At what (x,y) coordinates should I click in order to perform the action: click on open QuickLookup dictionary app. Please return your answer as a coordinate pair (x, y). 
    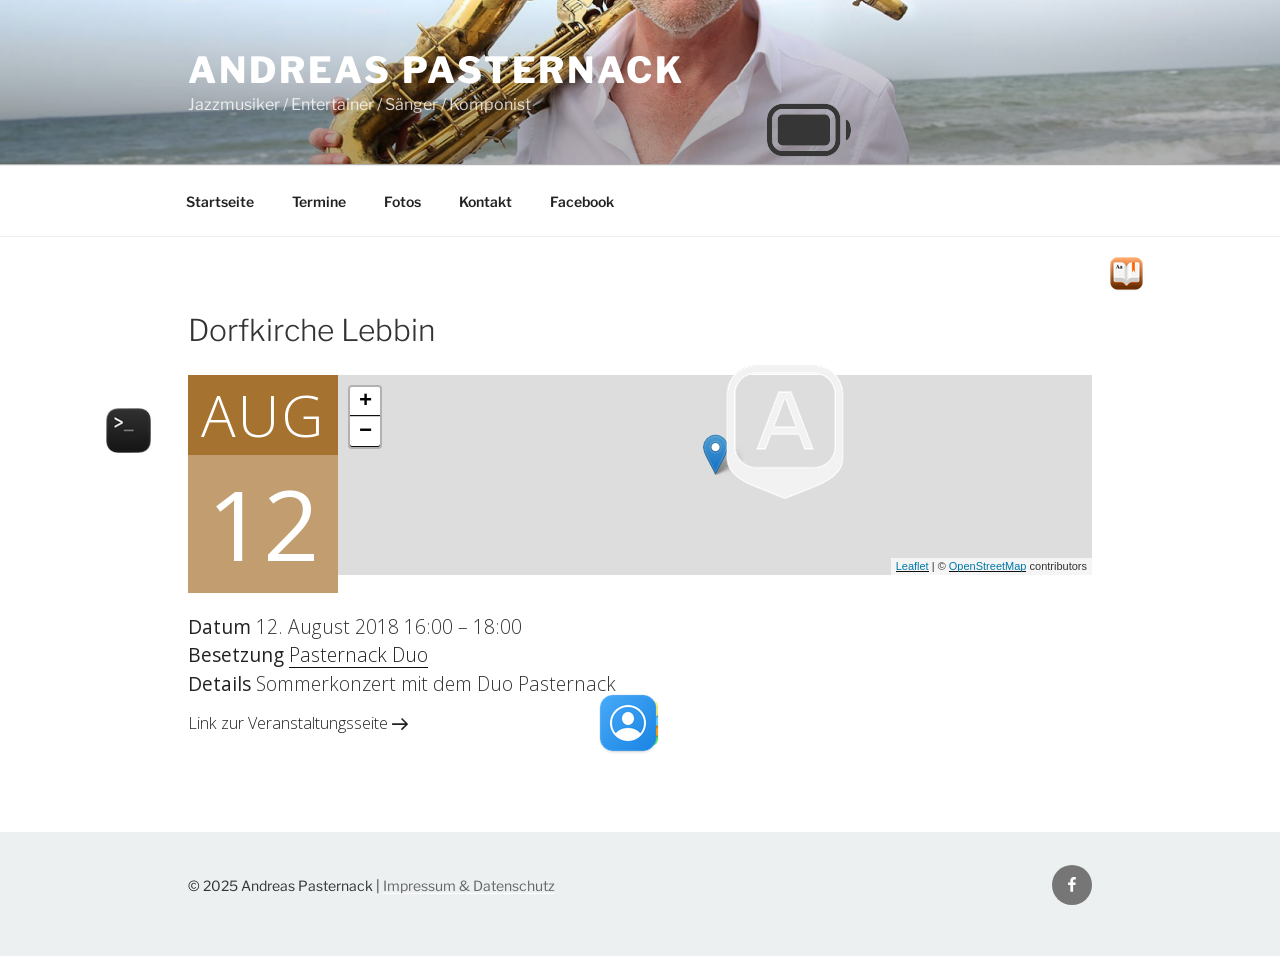
    Looking at the image, I should click on (1126, 273).